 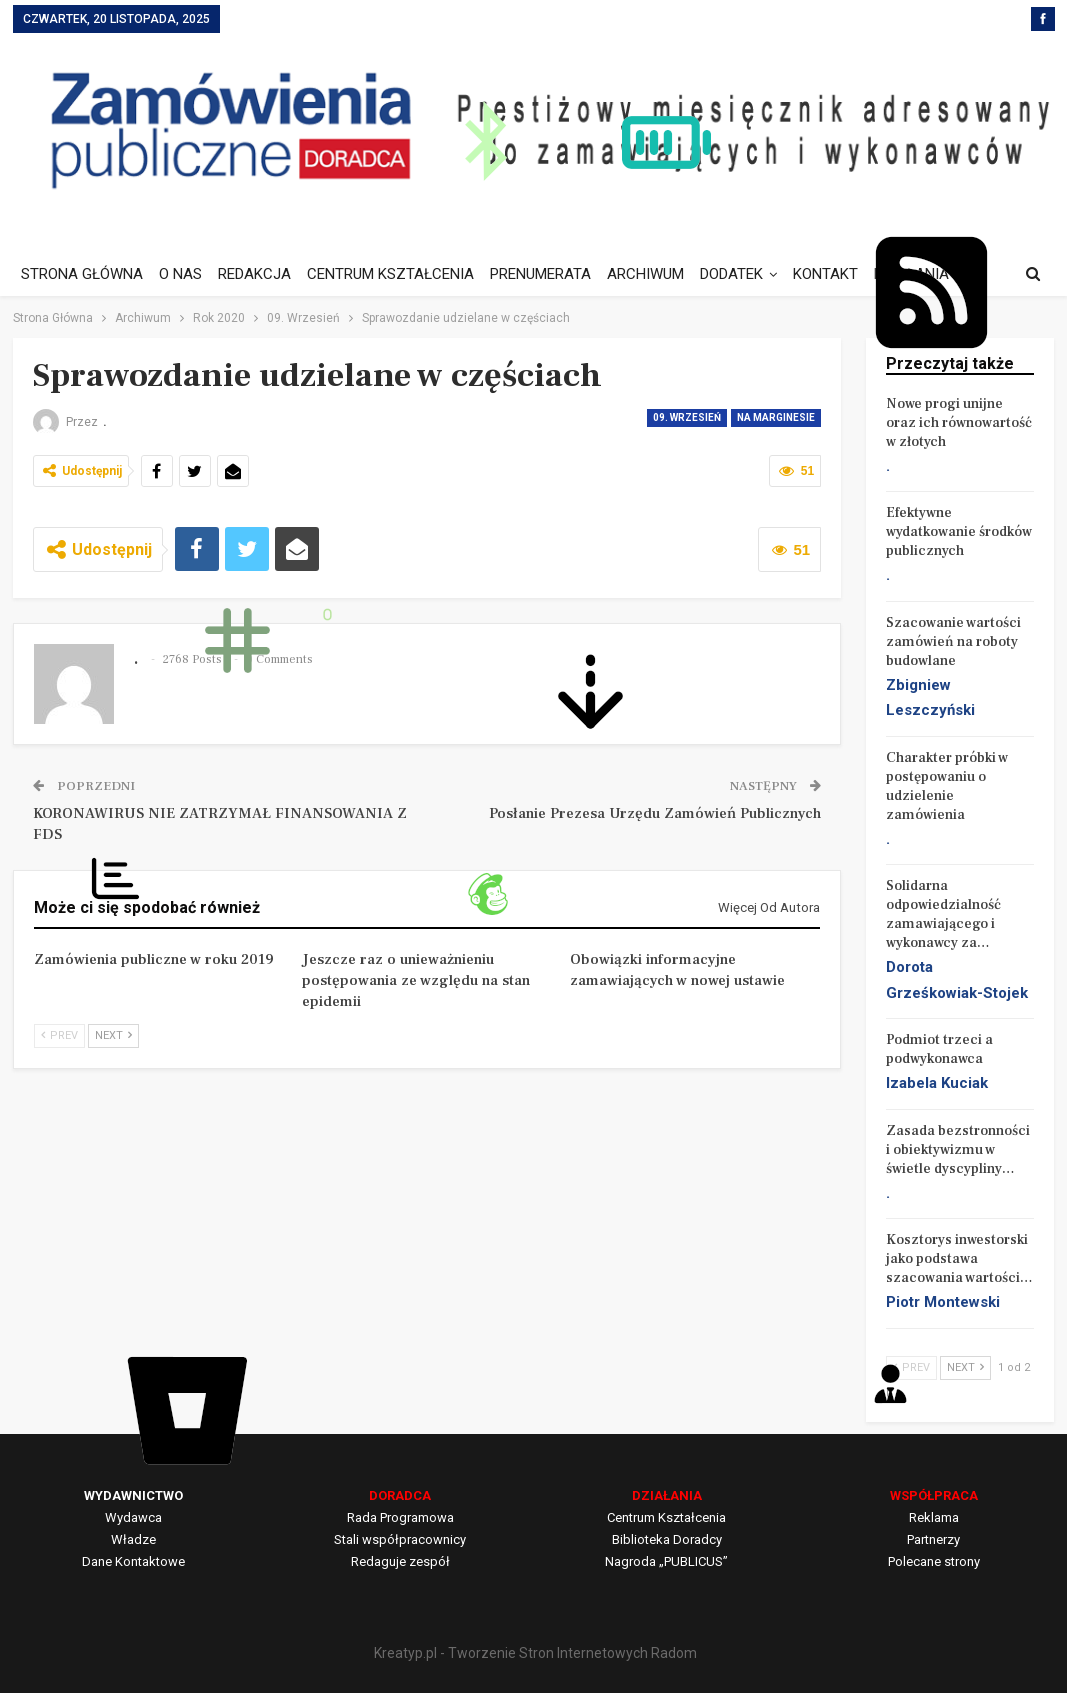 I want to click on view analytics or statistics, so click(x=115, y=878).